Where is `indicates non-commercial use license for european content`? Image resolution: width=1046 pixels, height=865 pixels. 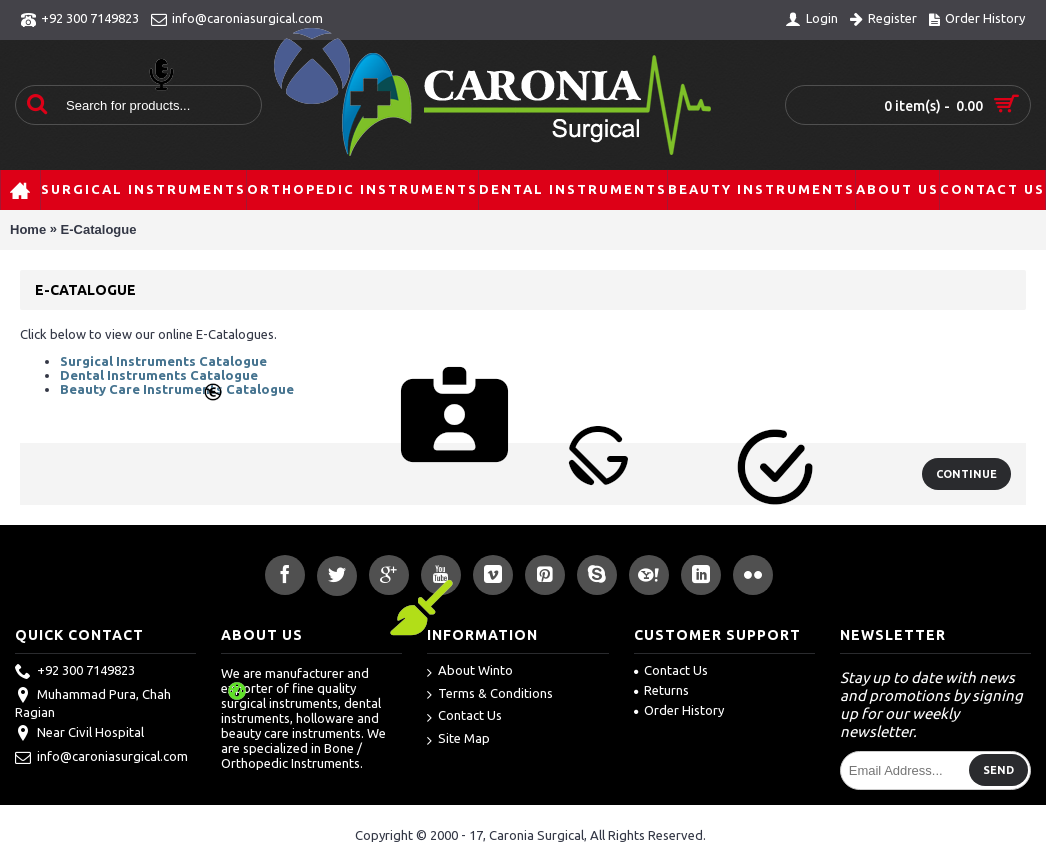 indicates non-commercial use license for european content is located at coordinates (213, 392).